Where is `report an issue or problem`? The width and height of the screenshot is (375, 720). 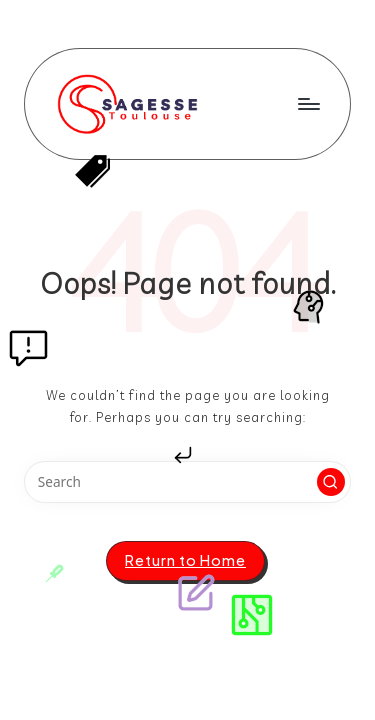
report an issue or problem is located at coordinates (28, 347).